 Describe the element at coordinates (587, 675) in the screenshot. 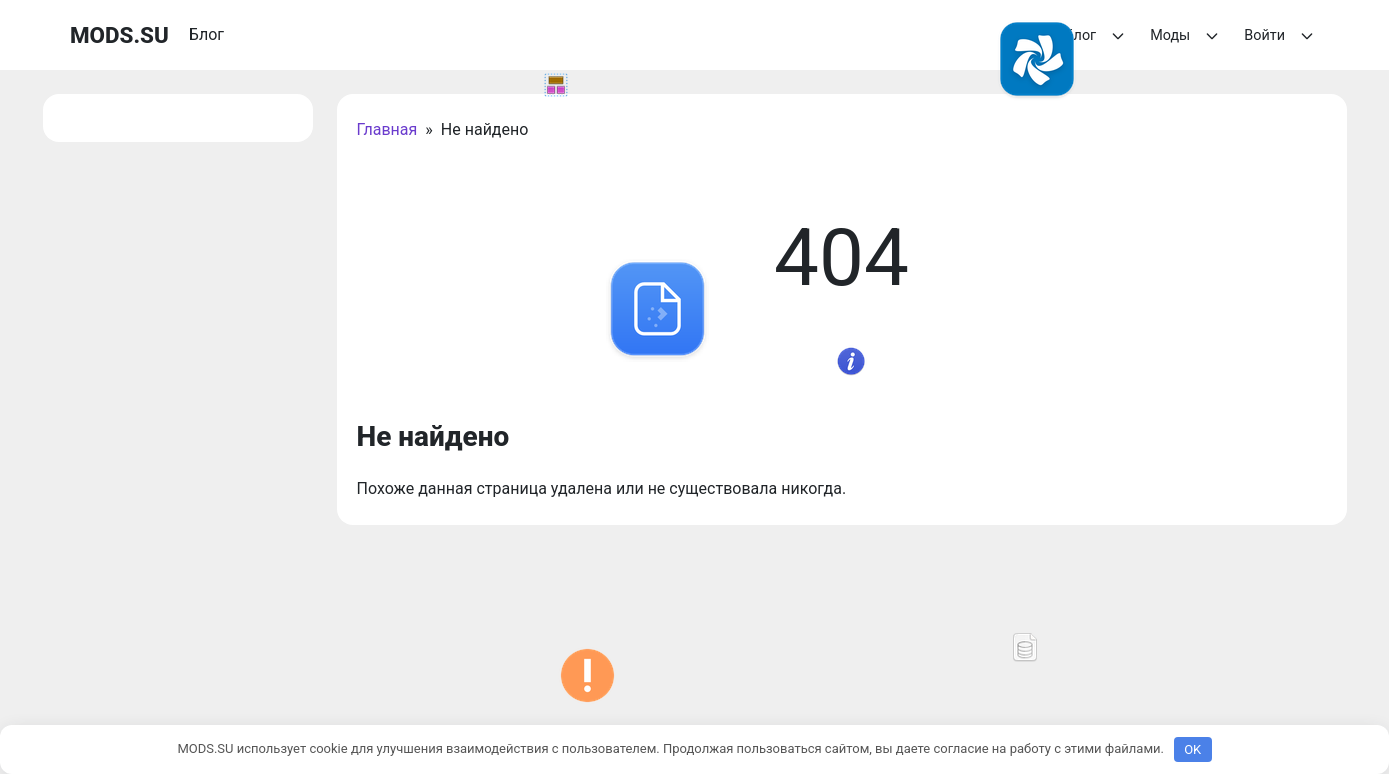

I see `indicates locally modified file not yet staged for commit` at that location.